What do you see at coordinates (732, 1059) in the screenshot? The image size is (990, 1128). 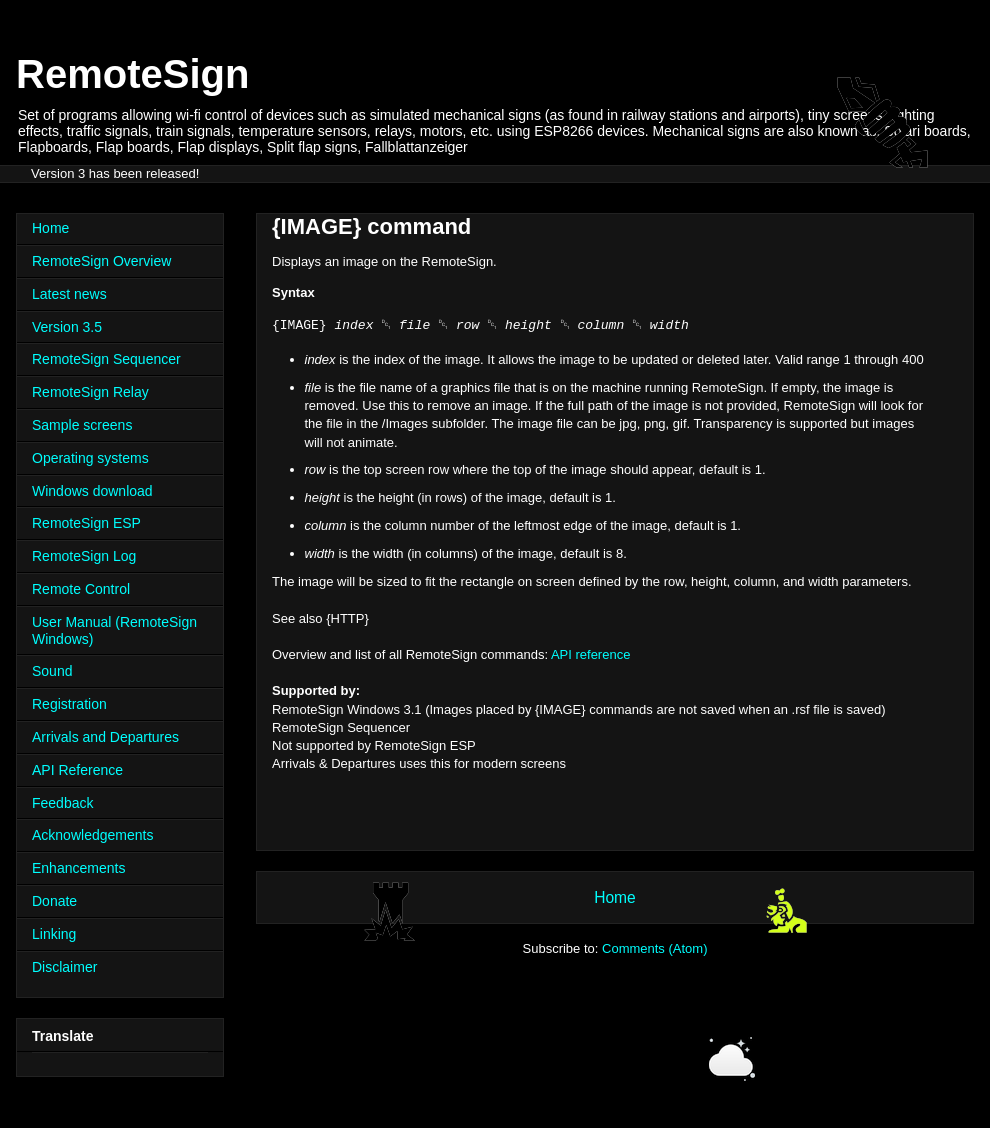 I see `indicates overcast or cloudy conditions at night` at bounding box center [732, 1059].